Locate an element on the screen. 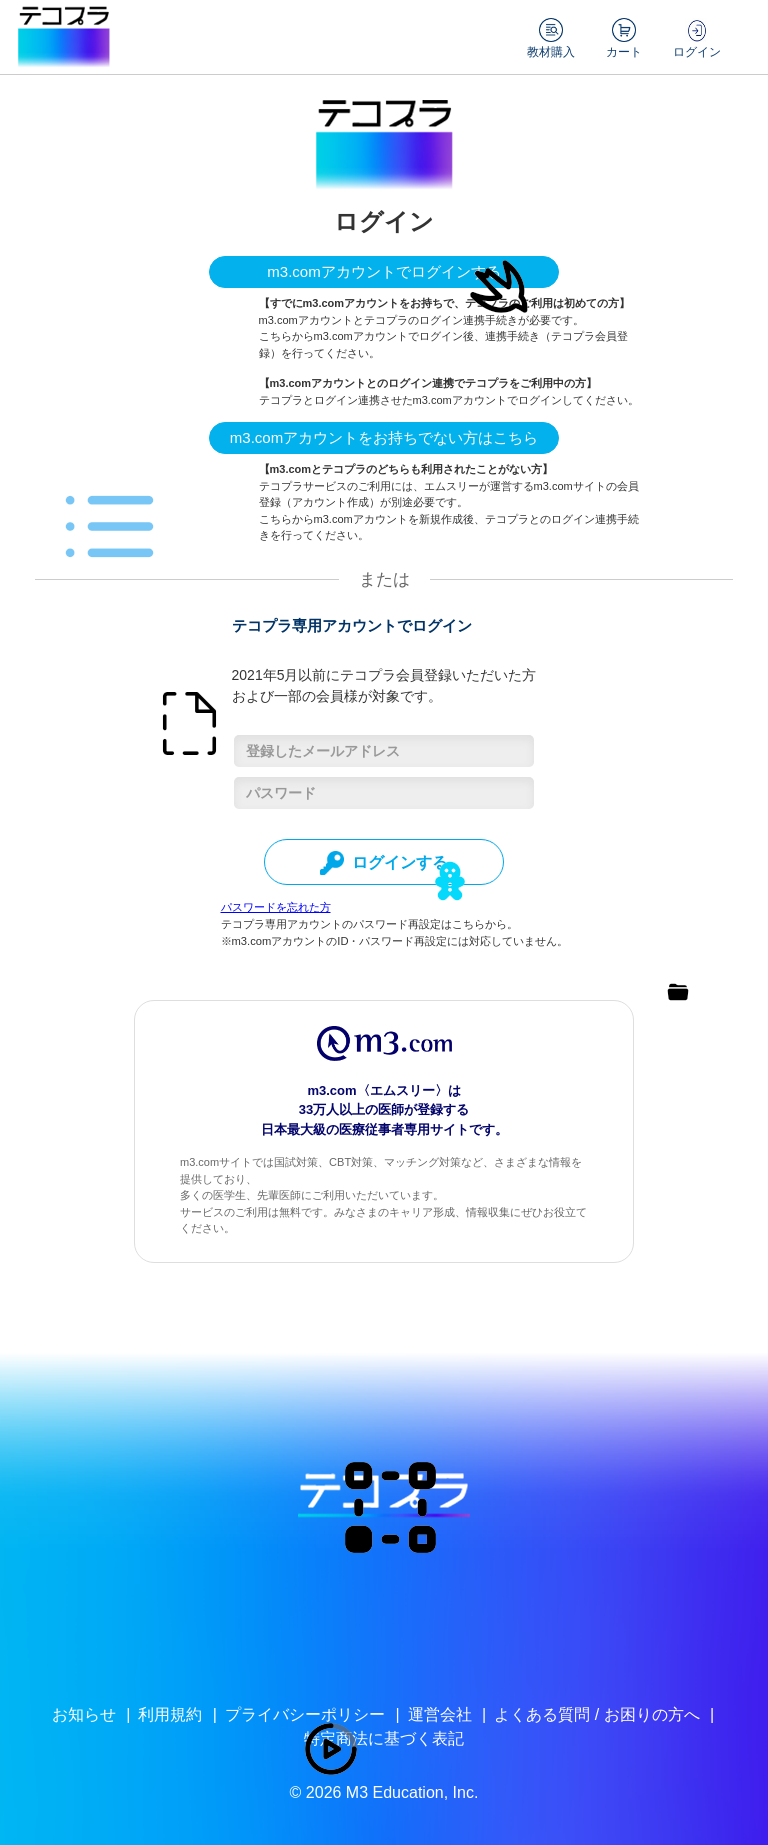  gingerbread man cookie icon is located at coordinates (450, 881).